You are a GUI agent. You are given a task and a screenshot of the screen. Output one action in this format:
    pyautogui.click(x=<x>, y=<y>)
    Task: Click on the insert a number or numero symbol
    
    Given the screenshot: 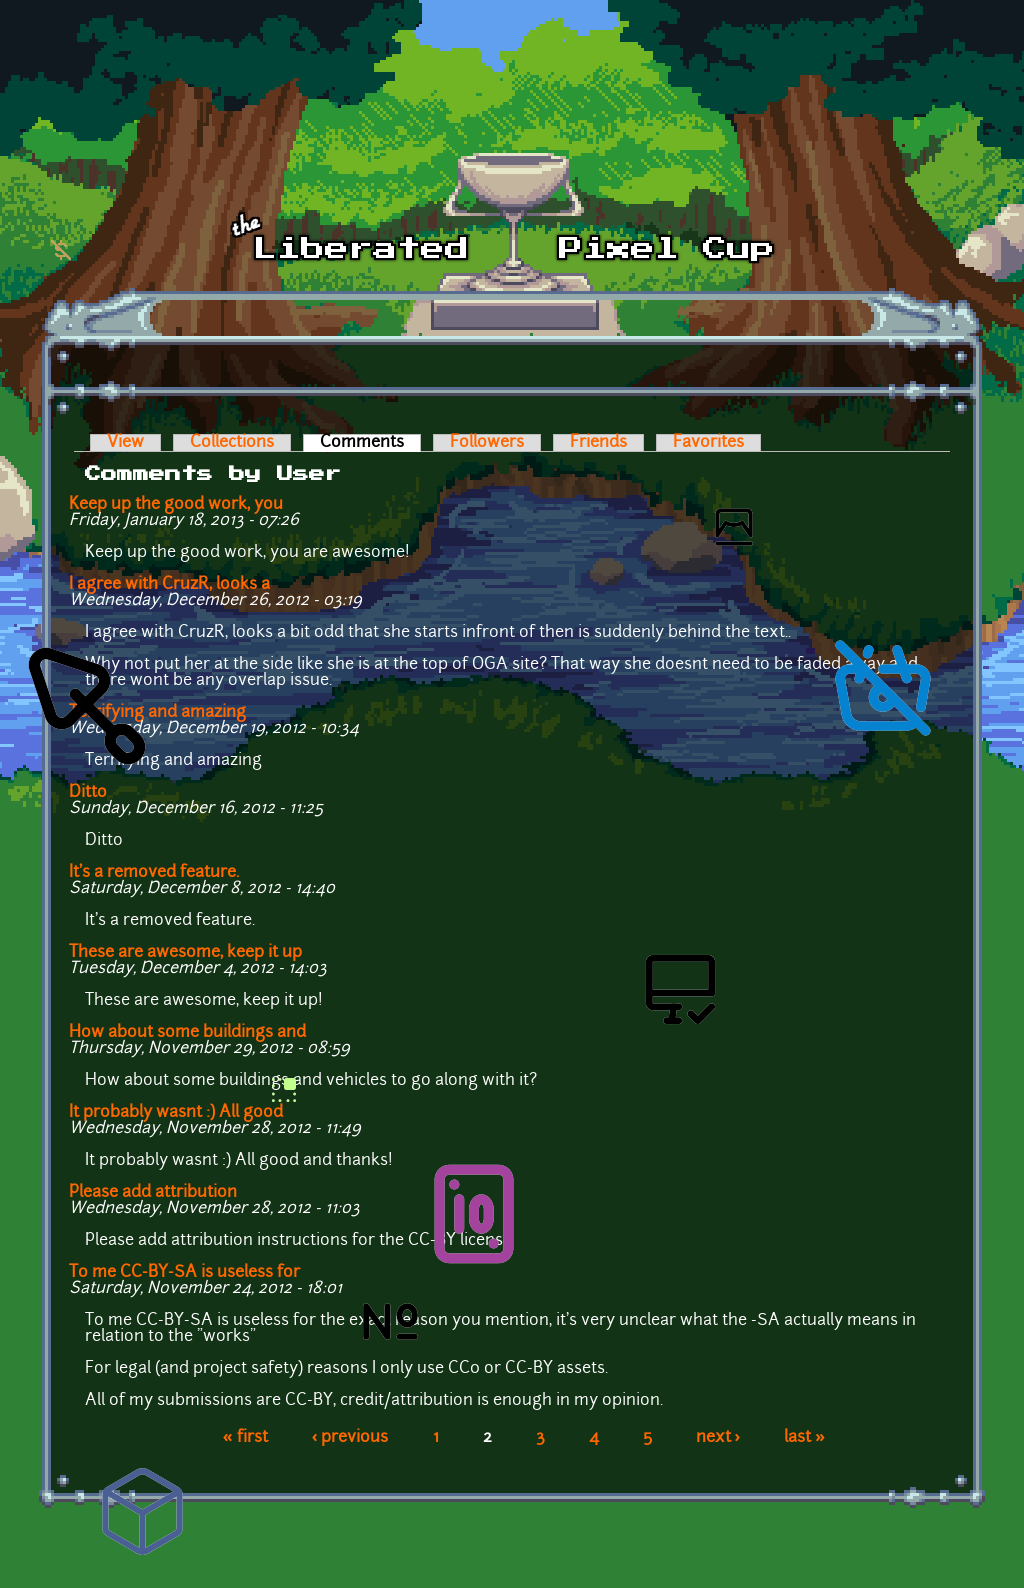 What is the action you would take?
    pyautogui.click(x=390, y=1321)
    